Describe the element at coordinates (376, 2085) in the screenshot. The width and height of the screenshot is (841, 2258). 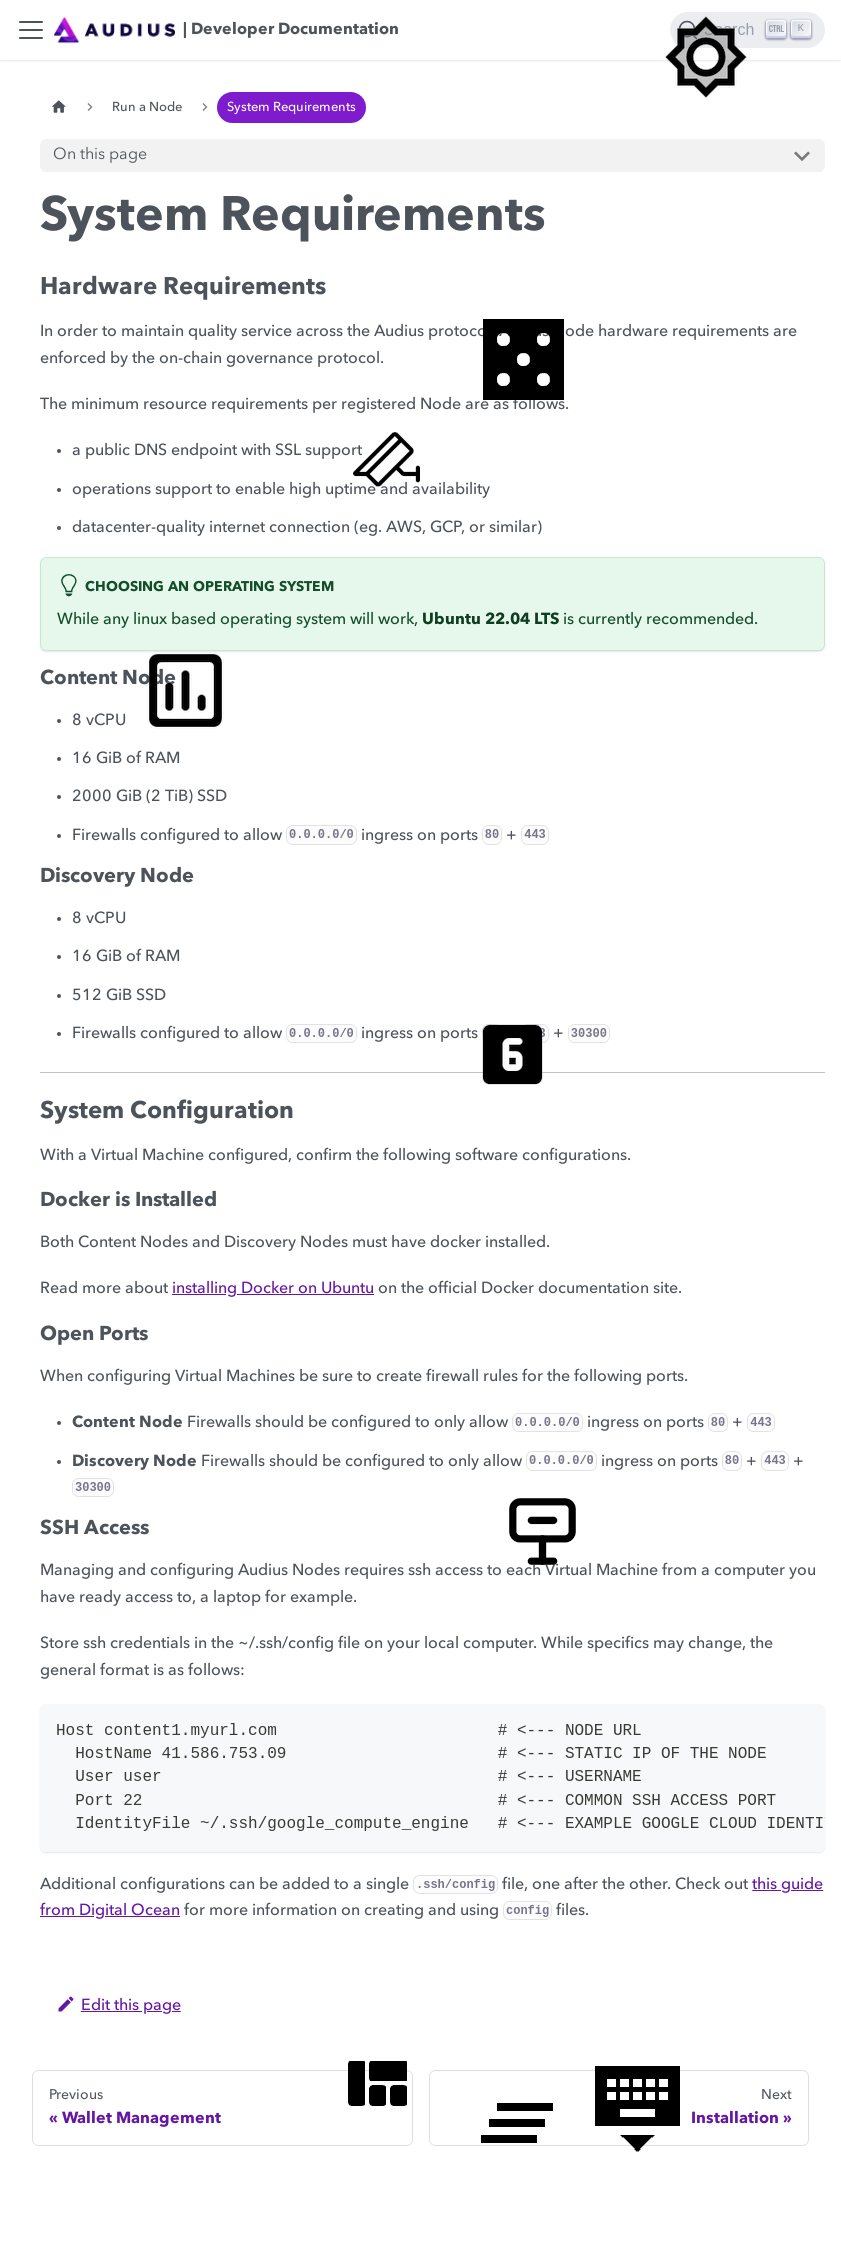
I see `switch to quilt or mosaic view layout` at that location.